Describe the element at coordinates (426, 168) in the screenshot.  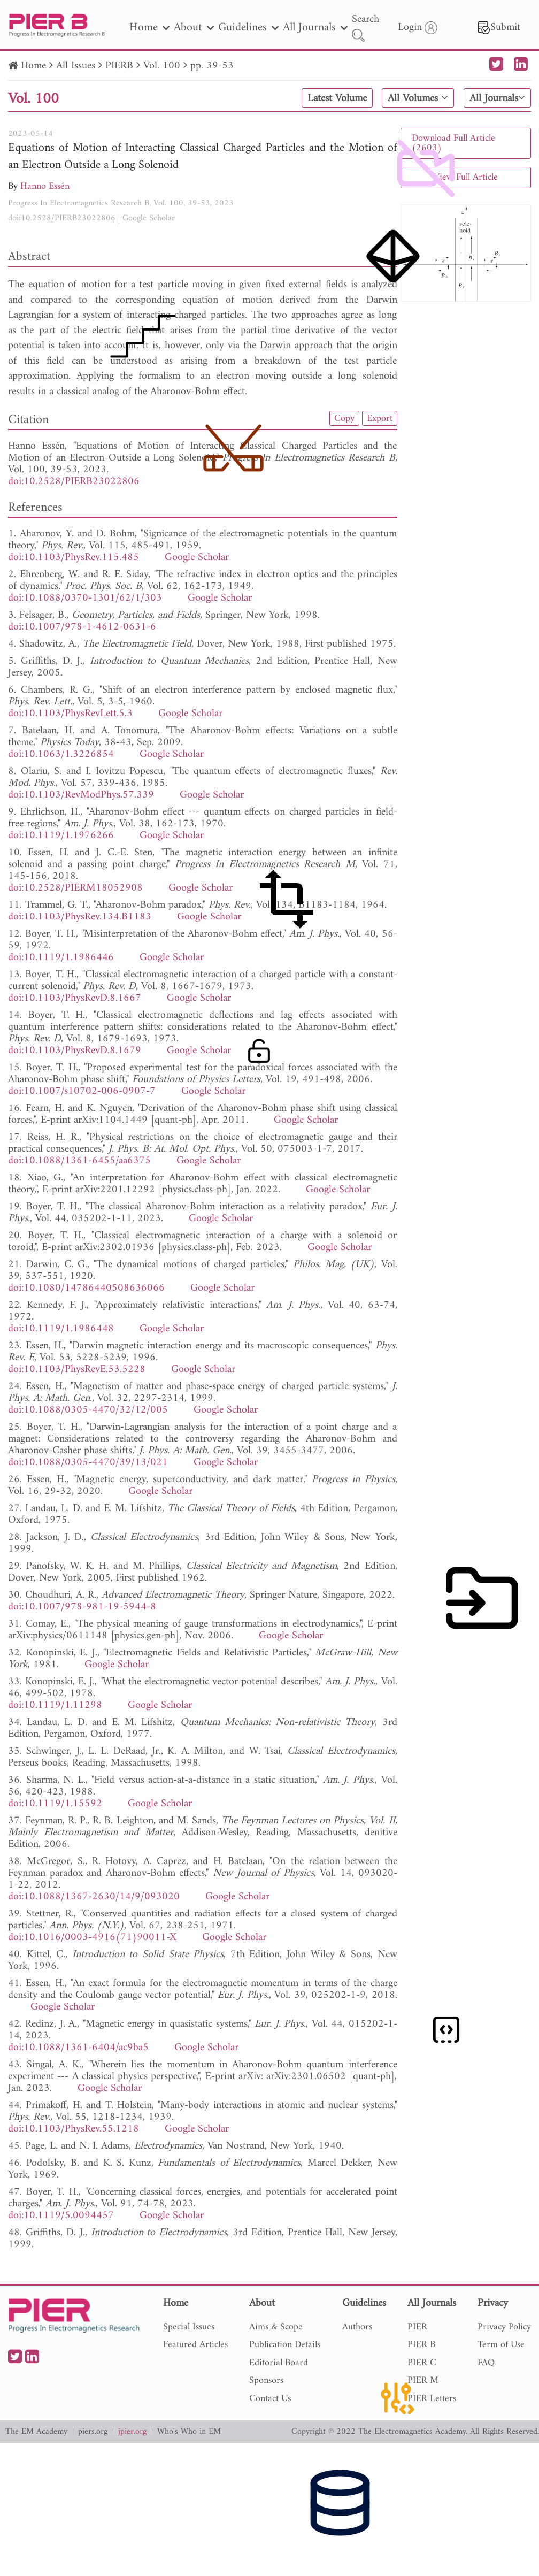
I see `turn off camera or disable video` at that location.